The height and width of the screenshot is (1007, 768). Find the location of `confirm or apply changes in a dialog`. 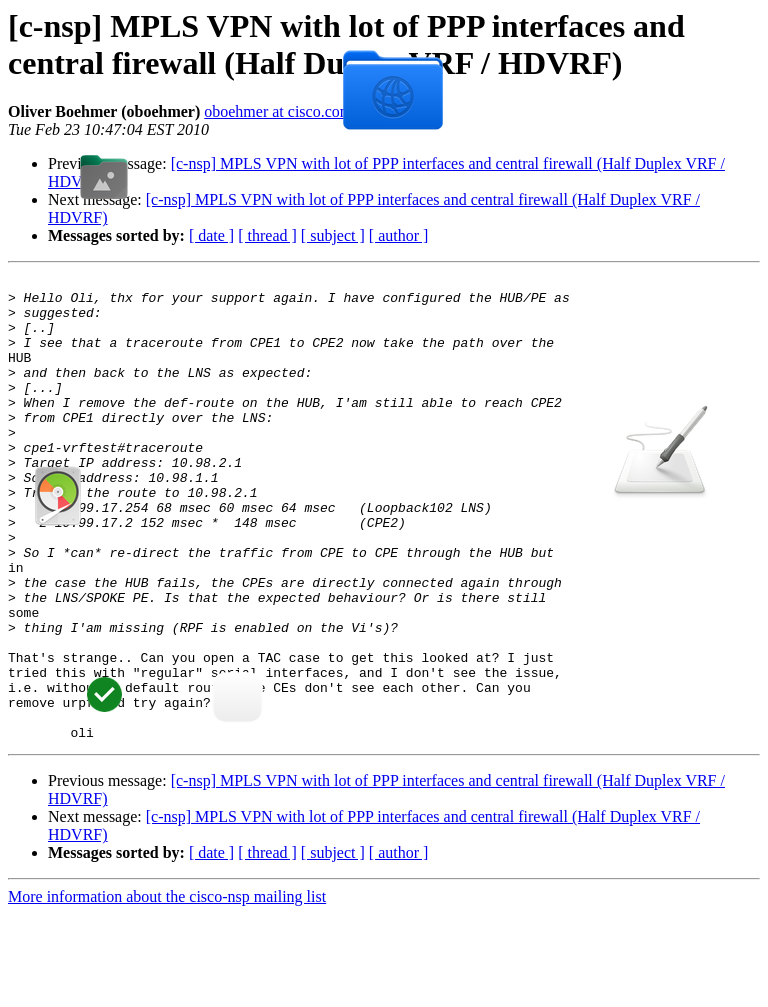

confirm or apply changes in a dialog is located at coordinates (104, 694).